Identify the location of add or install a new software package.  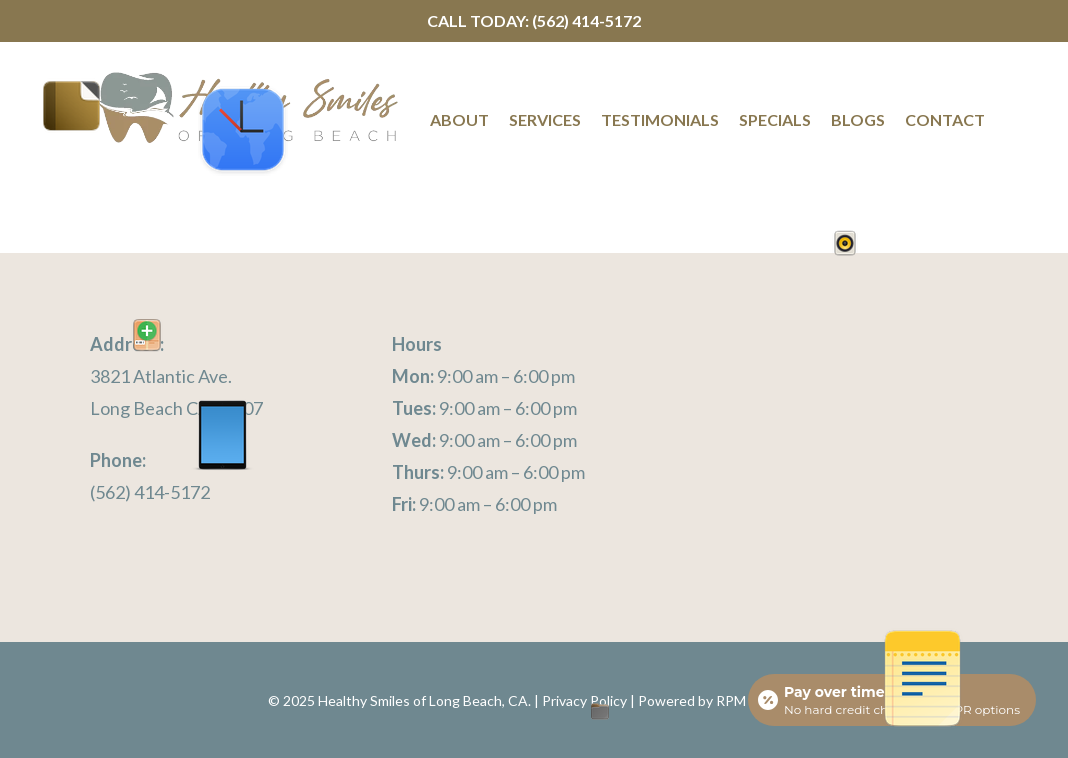
(147, 335).